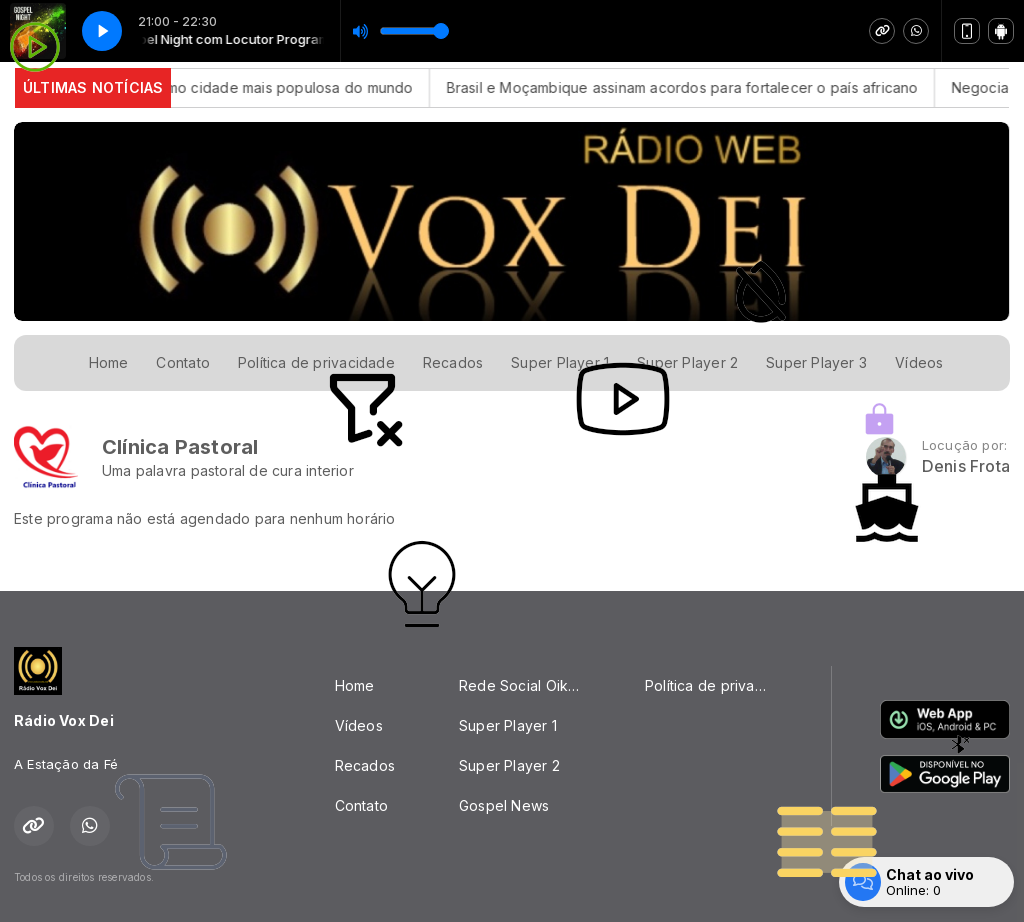 The image size is (1024, 922). Describe the element at coordinates (362, 406) in the screenshot. I see `clear all active filters` at that location.